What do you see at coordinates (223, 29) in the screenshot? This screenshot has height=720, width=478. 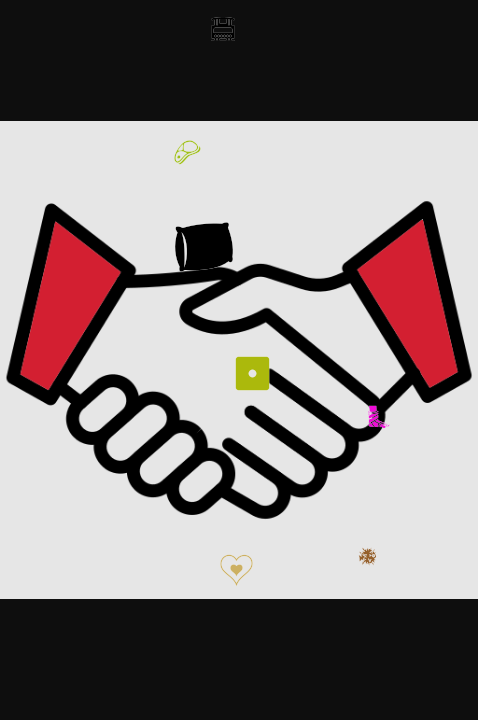 I see `access public transit or tram services` at bounding box center [223, 29].